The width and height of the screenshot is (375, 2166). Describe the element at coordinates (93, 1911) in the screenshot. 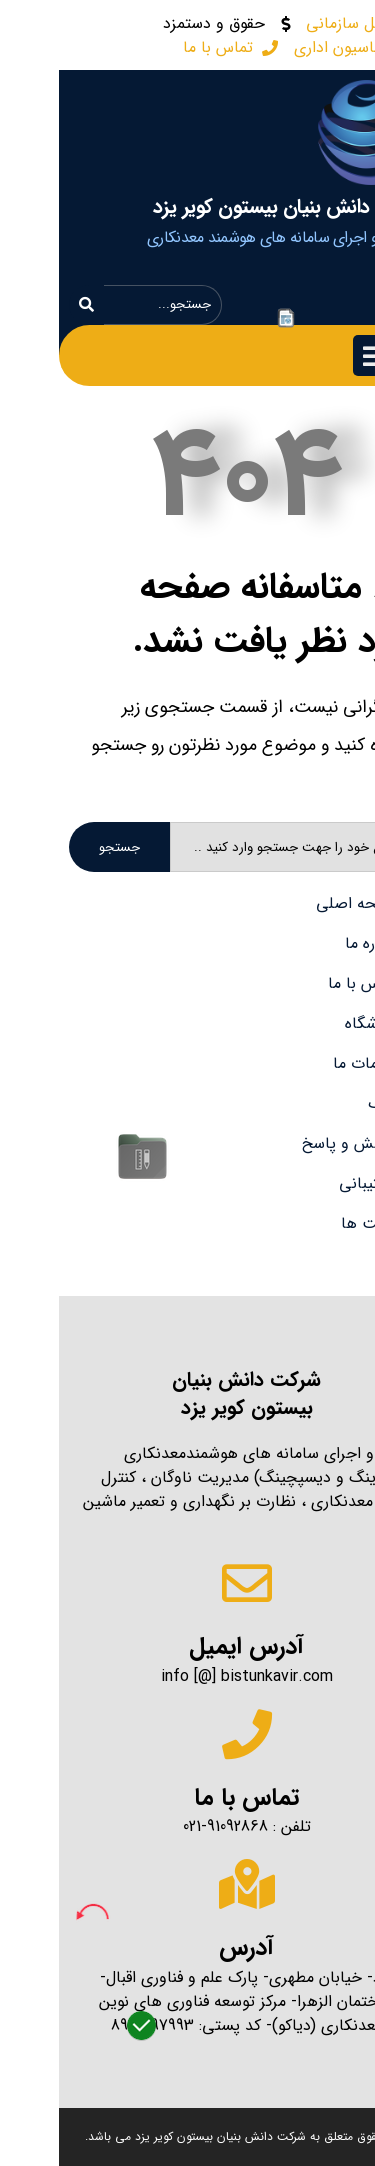

I see `undo the last action` at that location.